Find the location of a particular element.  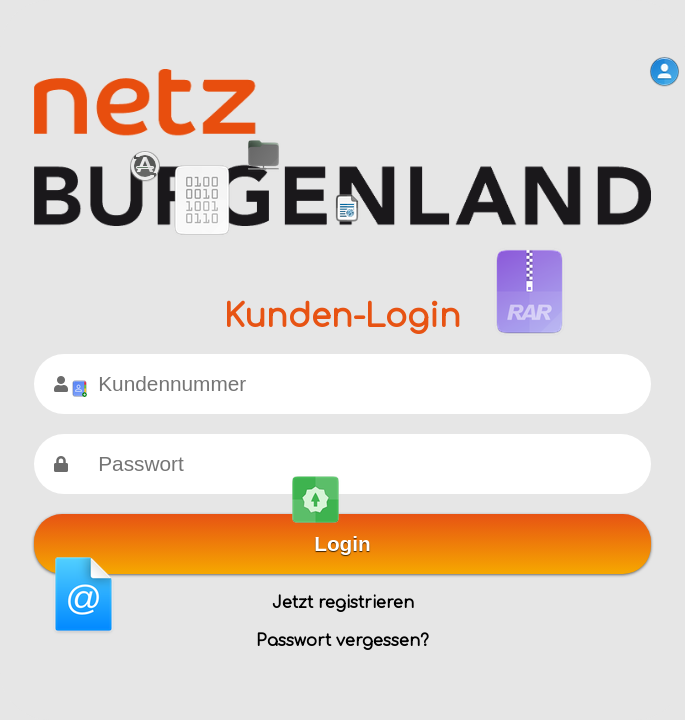

view user profile information is located at coordinates (664, 71).